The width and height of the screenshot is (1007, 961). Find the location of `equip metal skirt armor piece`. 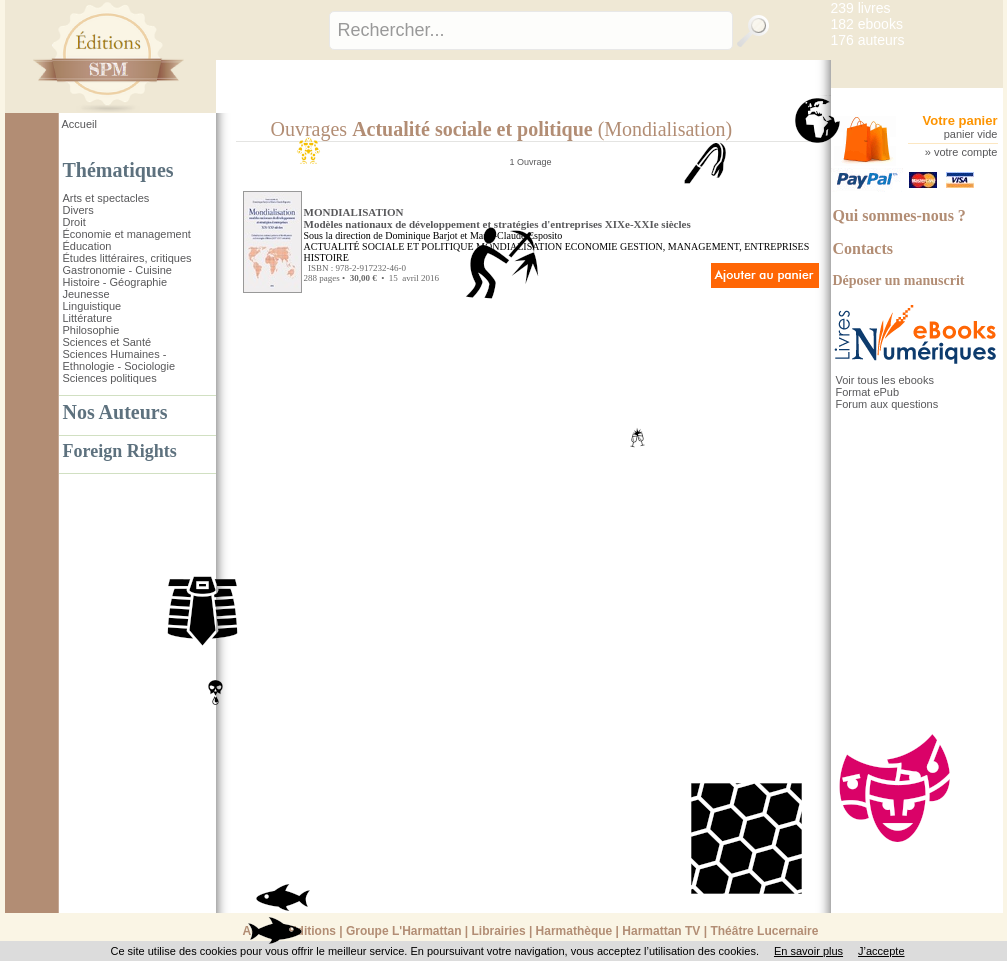

equip metal skirt armor piece is located at coordinates (202, 611).